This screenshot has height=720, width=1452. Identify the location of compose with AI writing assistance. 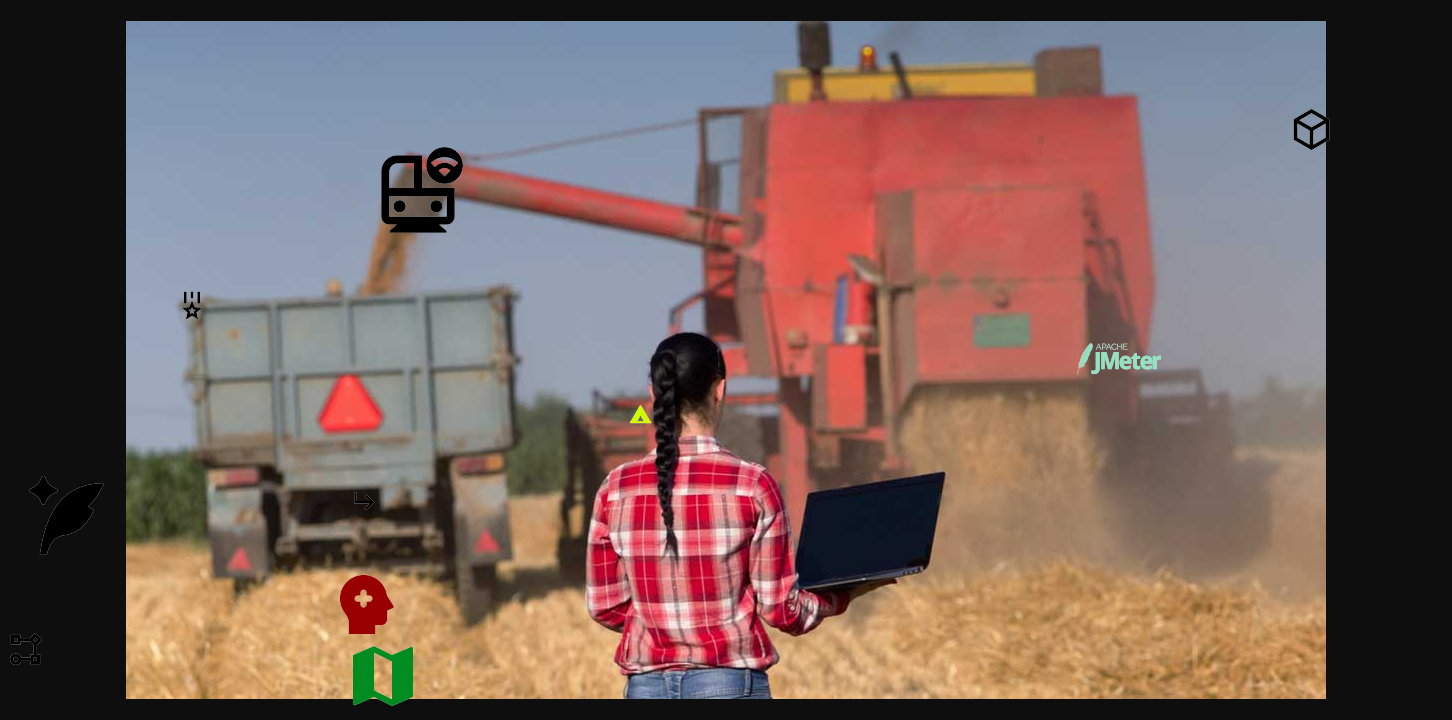
(72, 519).